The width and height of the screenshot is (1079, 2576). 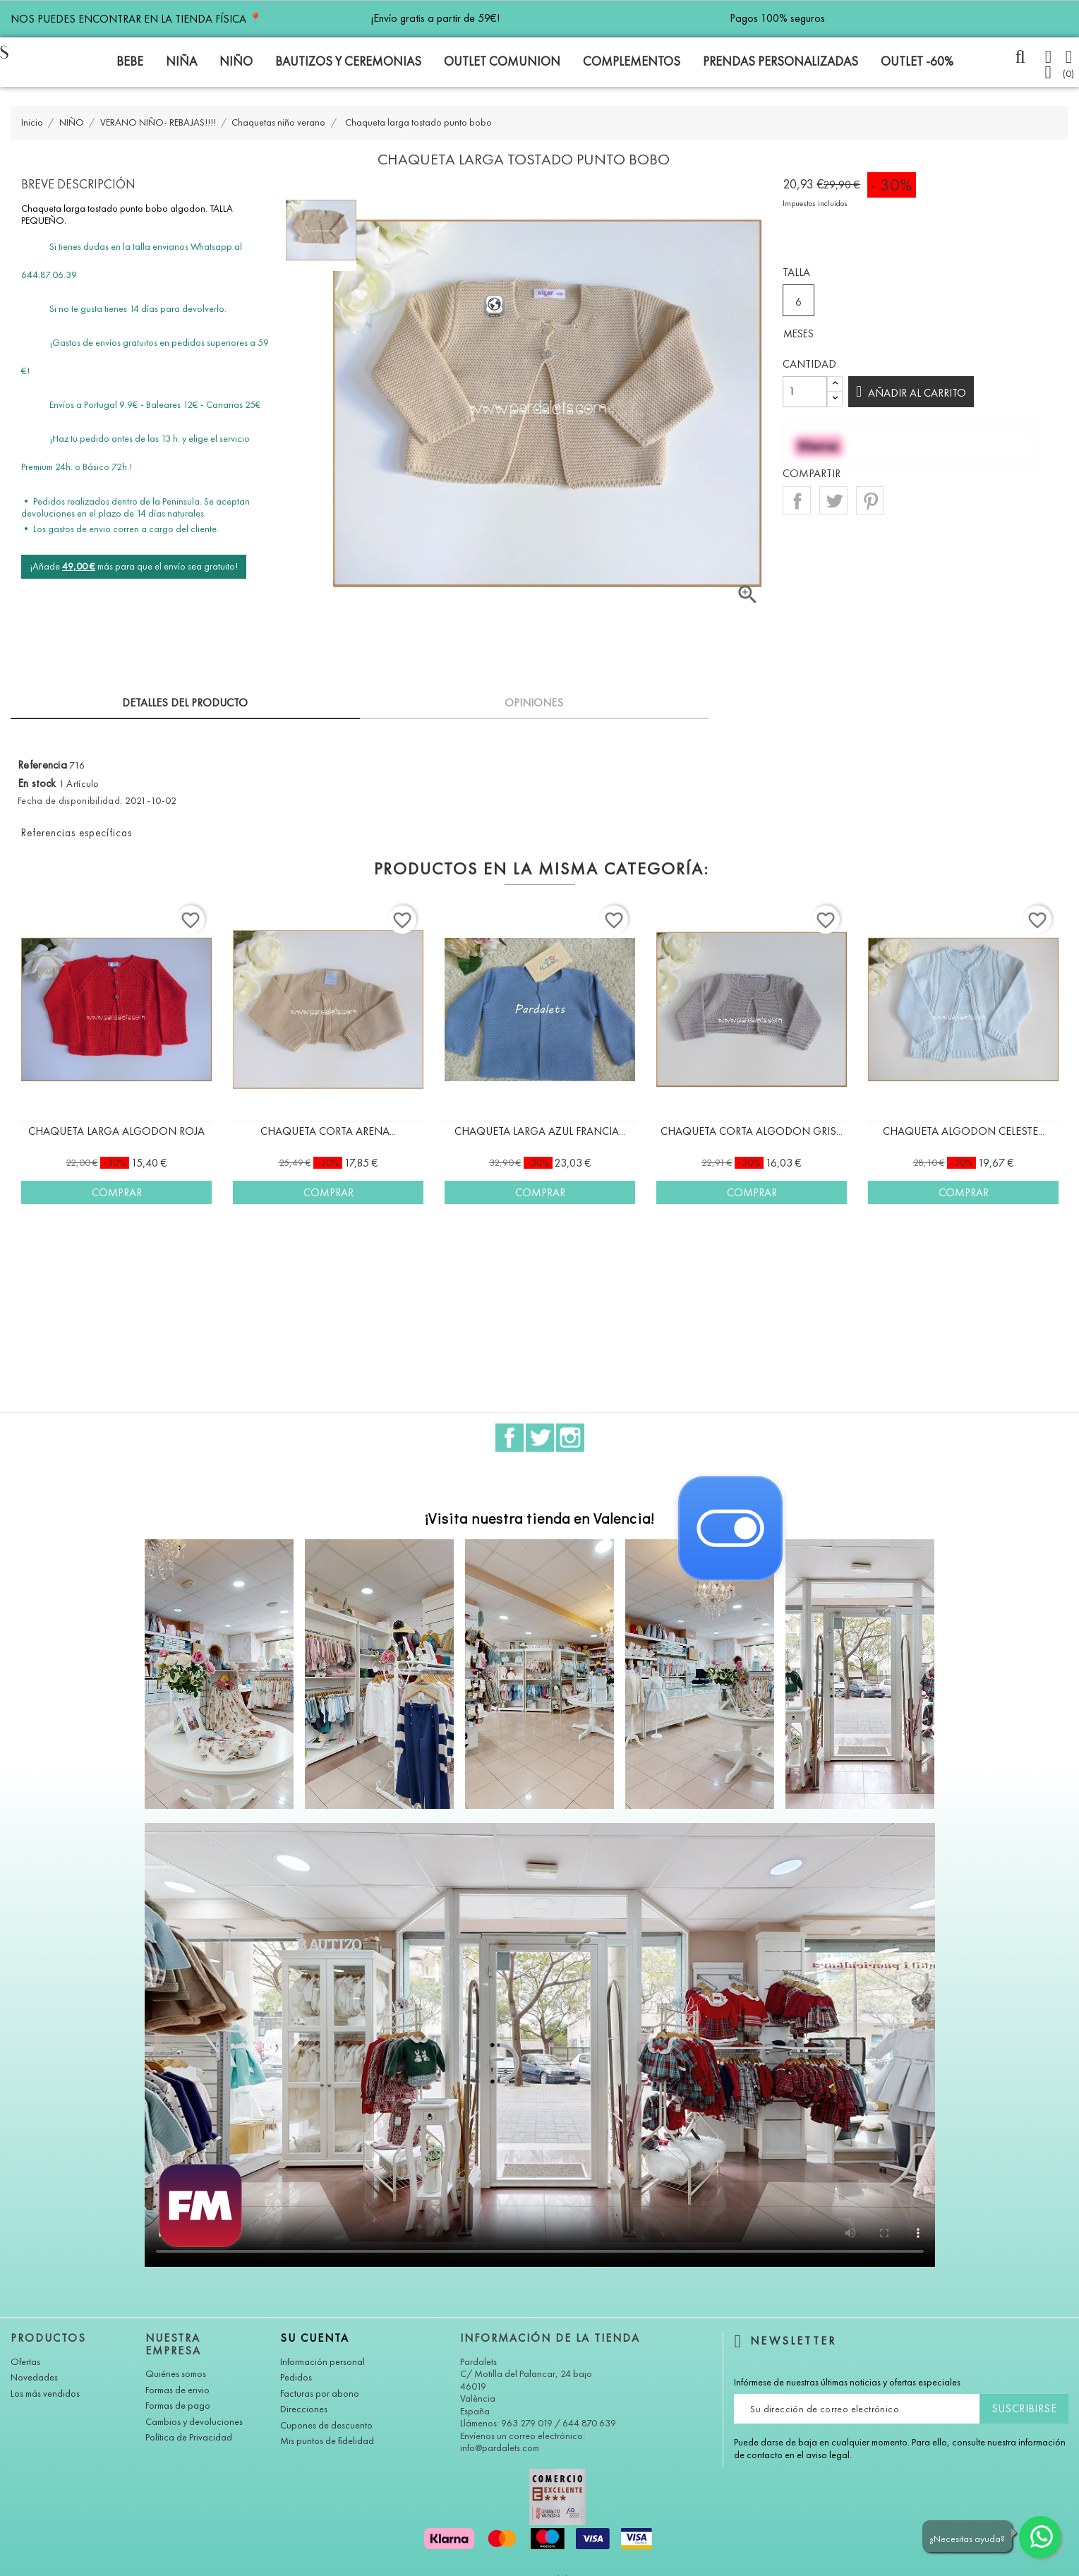 What do you see at coordinates (730, 1530) in the screenshot?
I see `access desktop customization settings` at bounding box center [730, 1530].